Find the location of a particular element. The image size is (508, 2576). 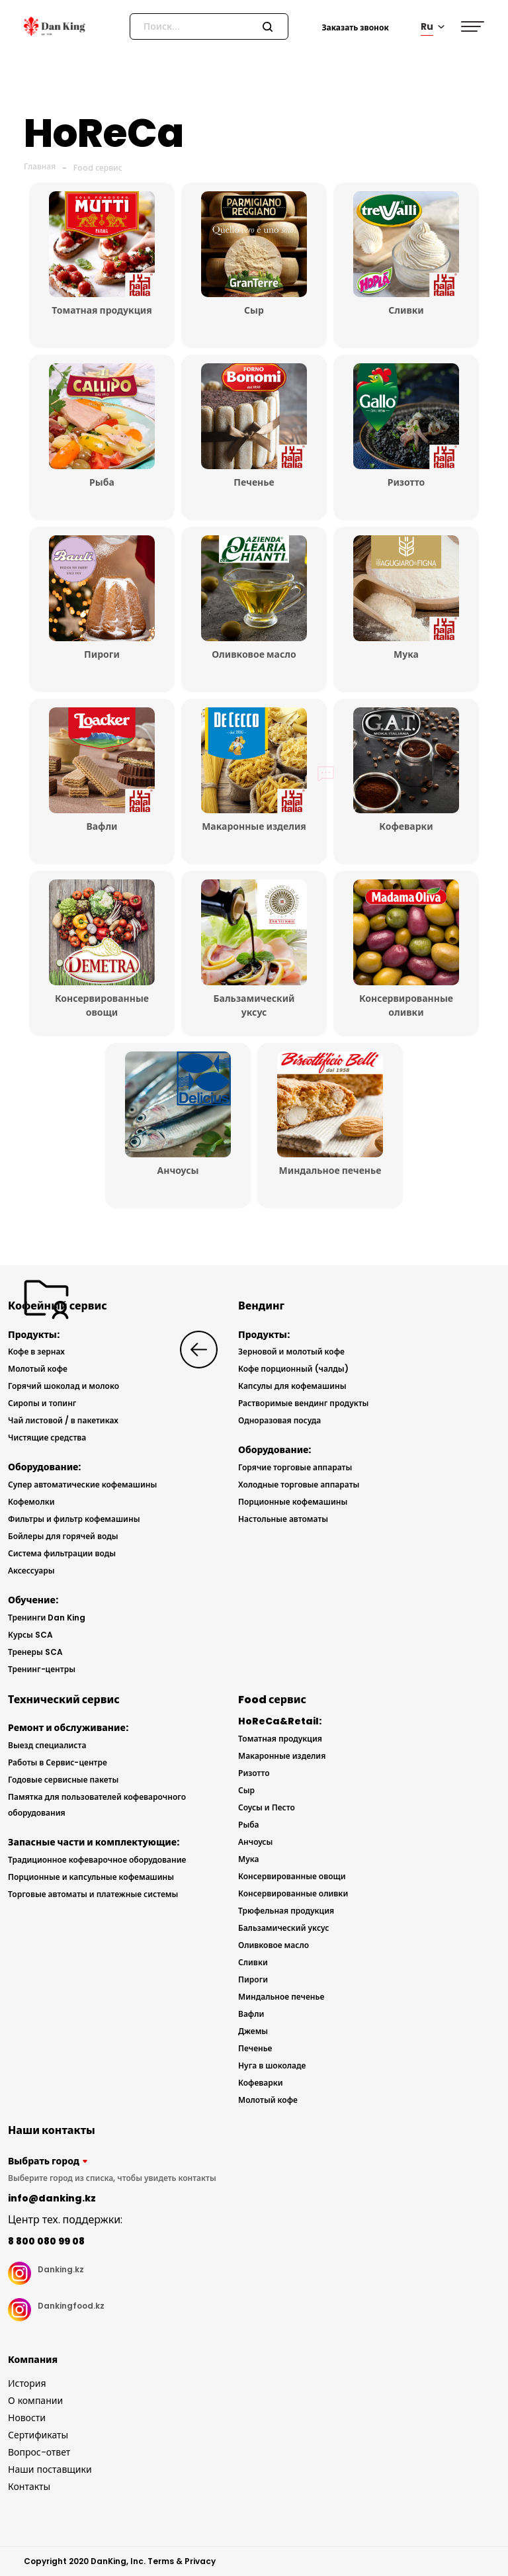

access user-specific files or personal folder is located at coordinates (46, 1297).